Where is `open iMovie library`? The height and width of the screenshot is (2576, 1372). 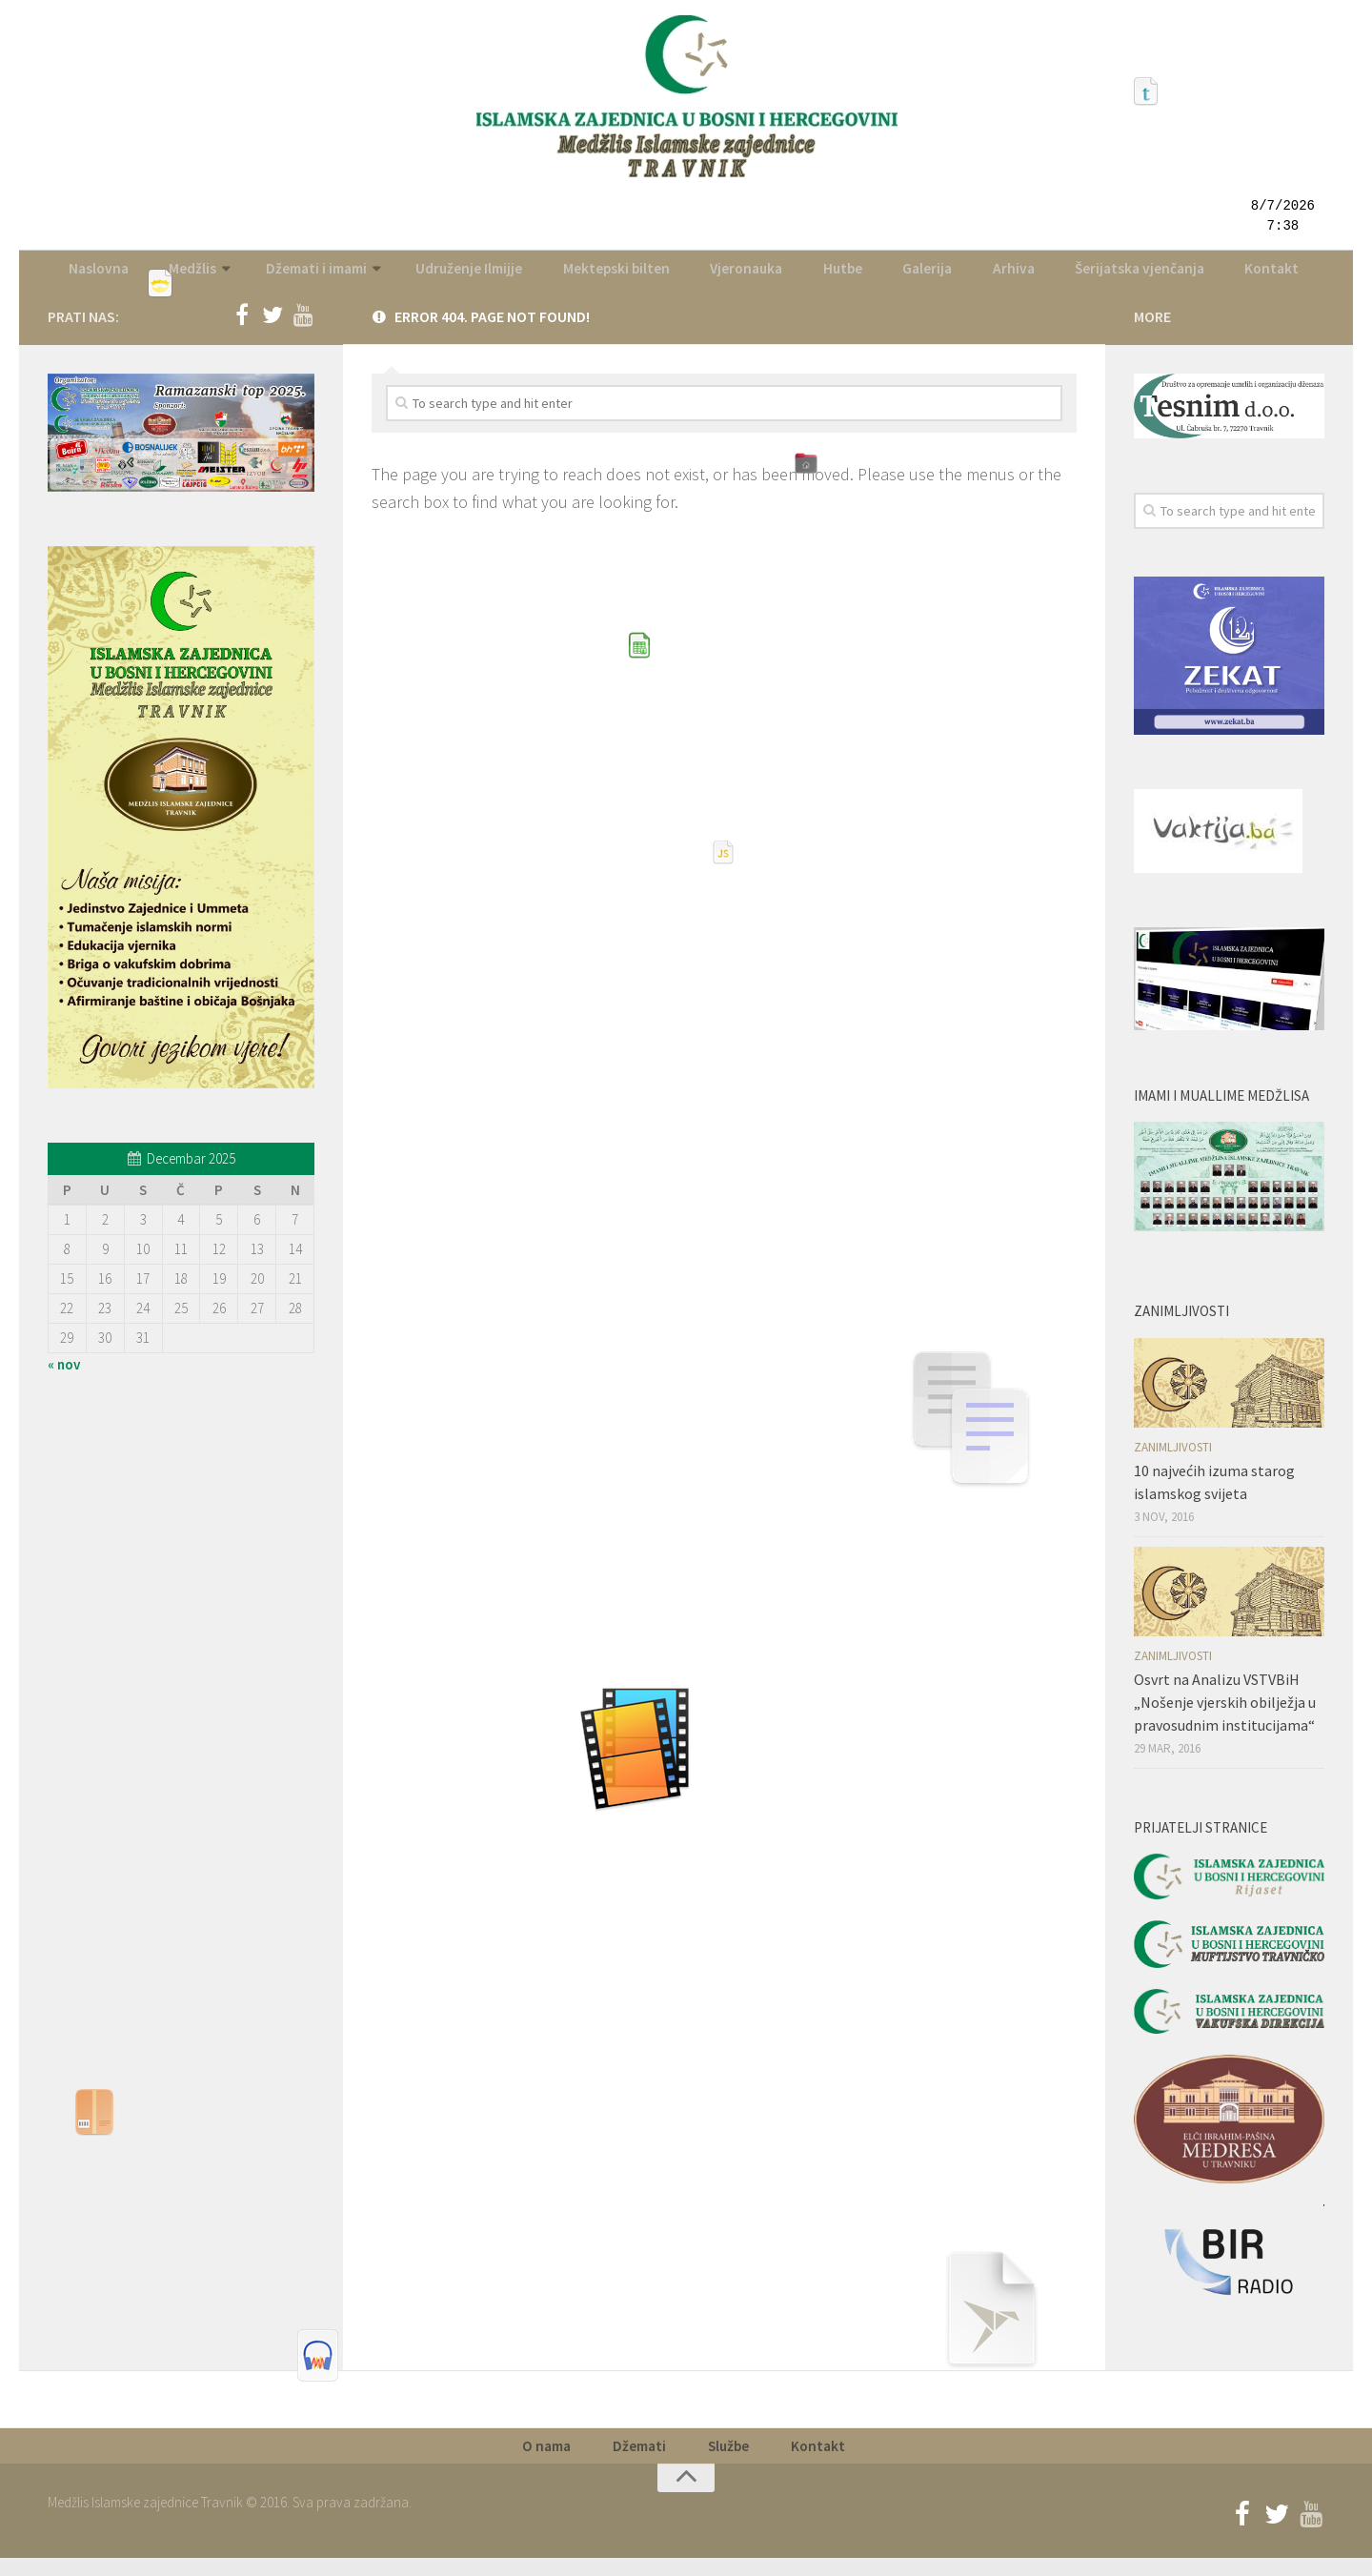 open iMovie library is located at coordinates (635, 1750).